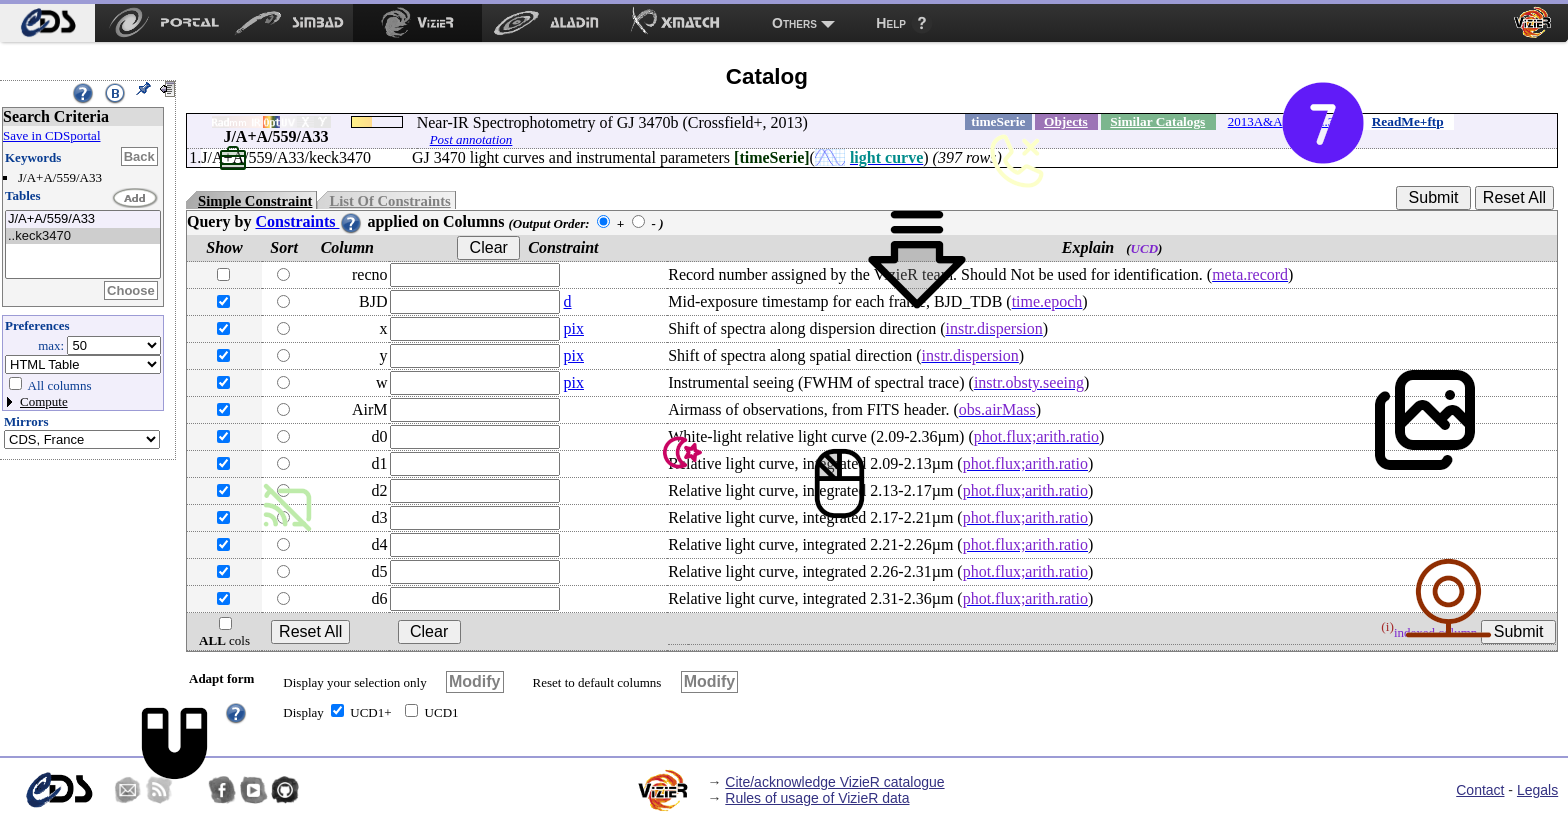 This screenshot has height=823, width=1568. I want to click on indicates Islamic religious content or settings, so click(681, 452).